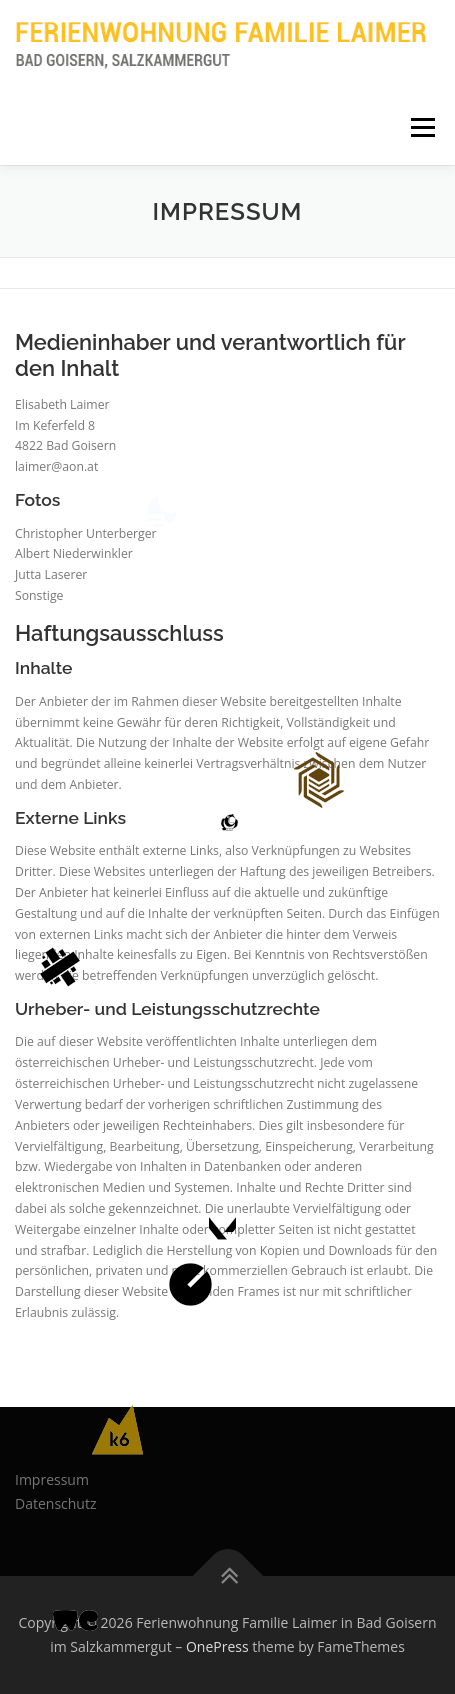  Describe the element at coordinates (75, 1620) in the screenshot. I see `open wetransfer file sharing service` at that location.